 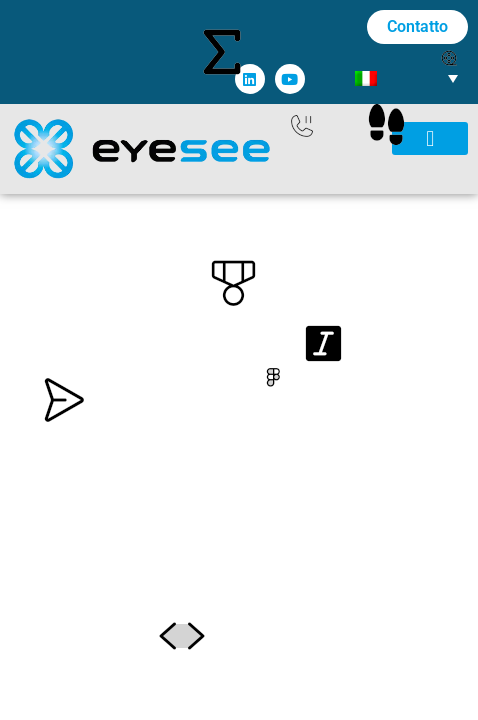 I want to click on view step tracking or walking activity, so click(x=386, y=124).